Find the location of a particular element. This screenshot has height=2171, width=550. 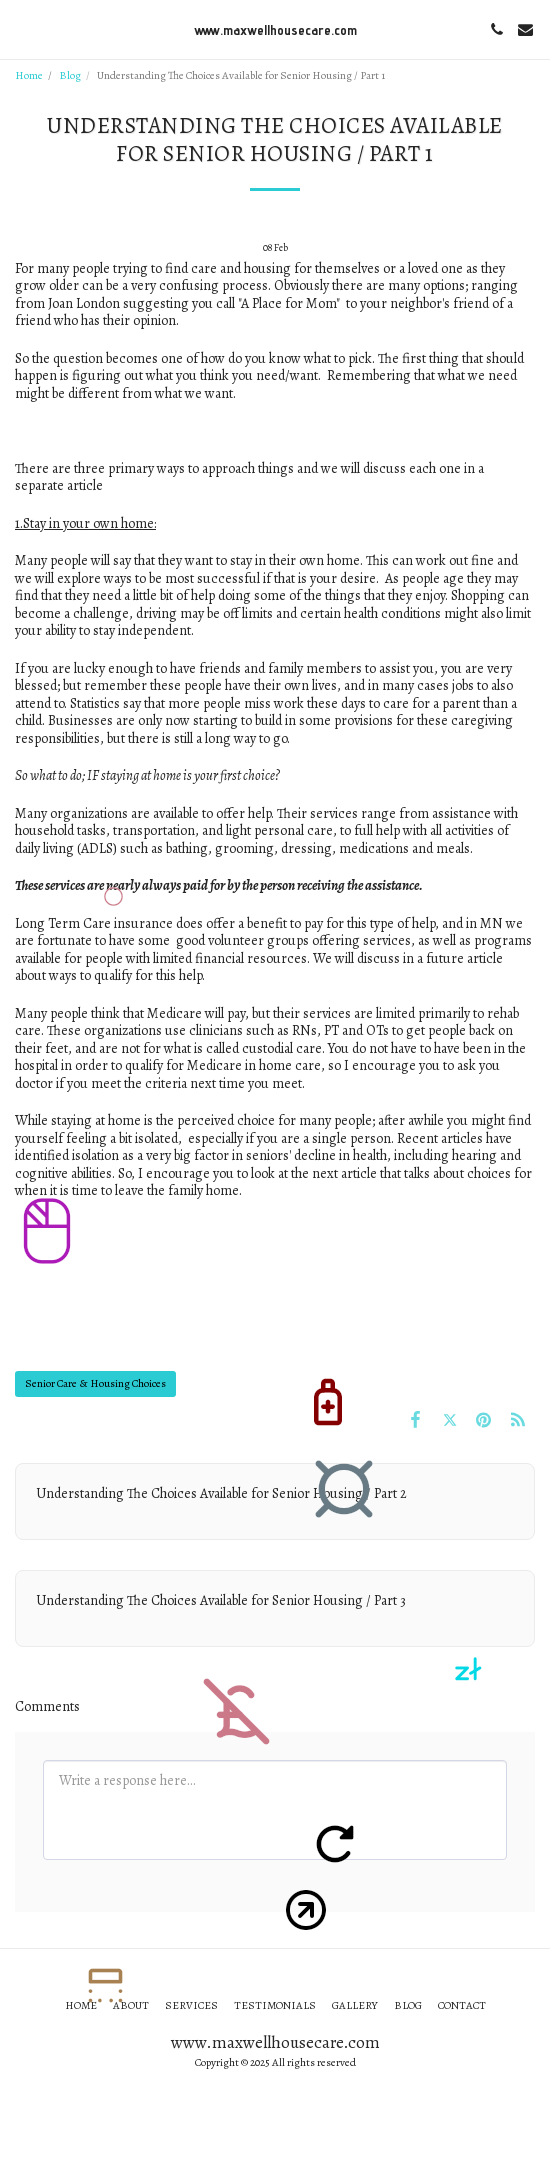

open link in new tab or window is located at coordinates (306, 1910).